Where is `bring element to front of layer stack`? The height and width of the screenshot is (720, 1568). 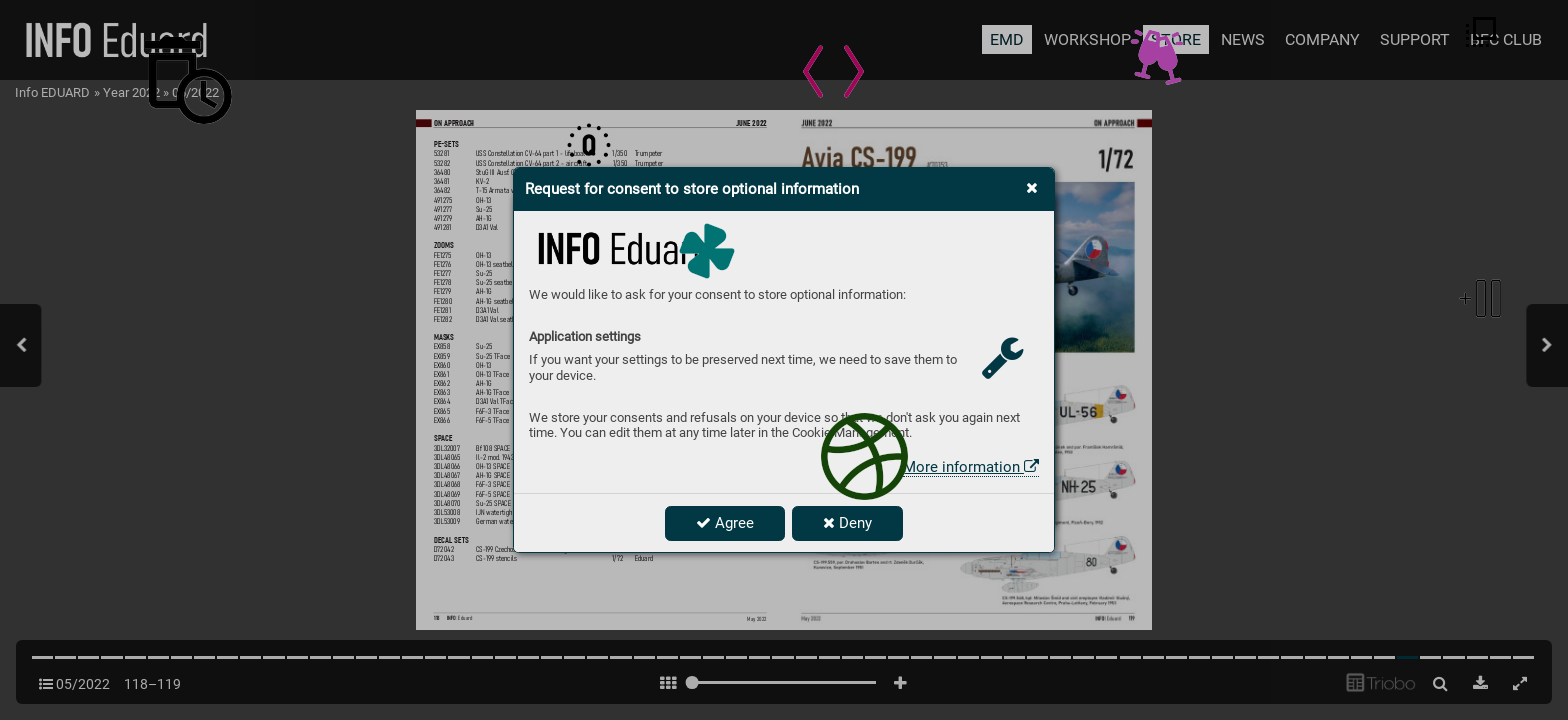 bring element to front of layer stack is located at coordinates (1481, 32).